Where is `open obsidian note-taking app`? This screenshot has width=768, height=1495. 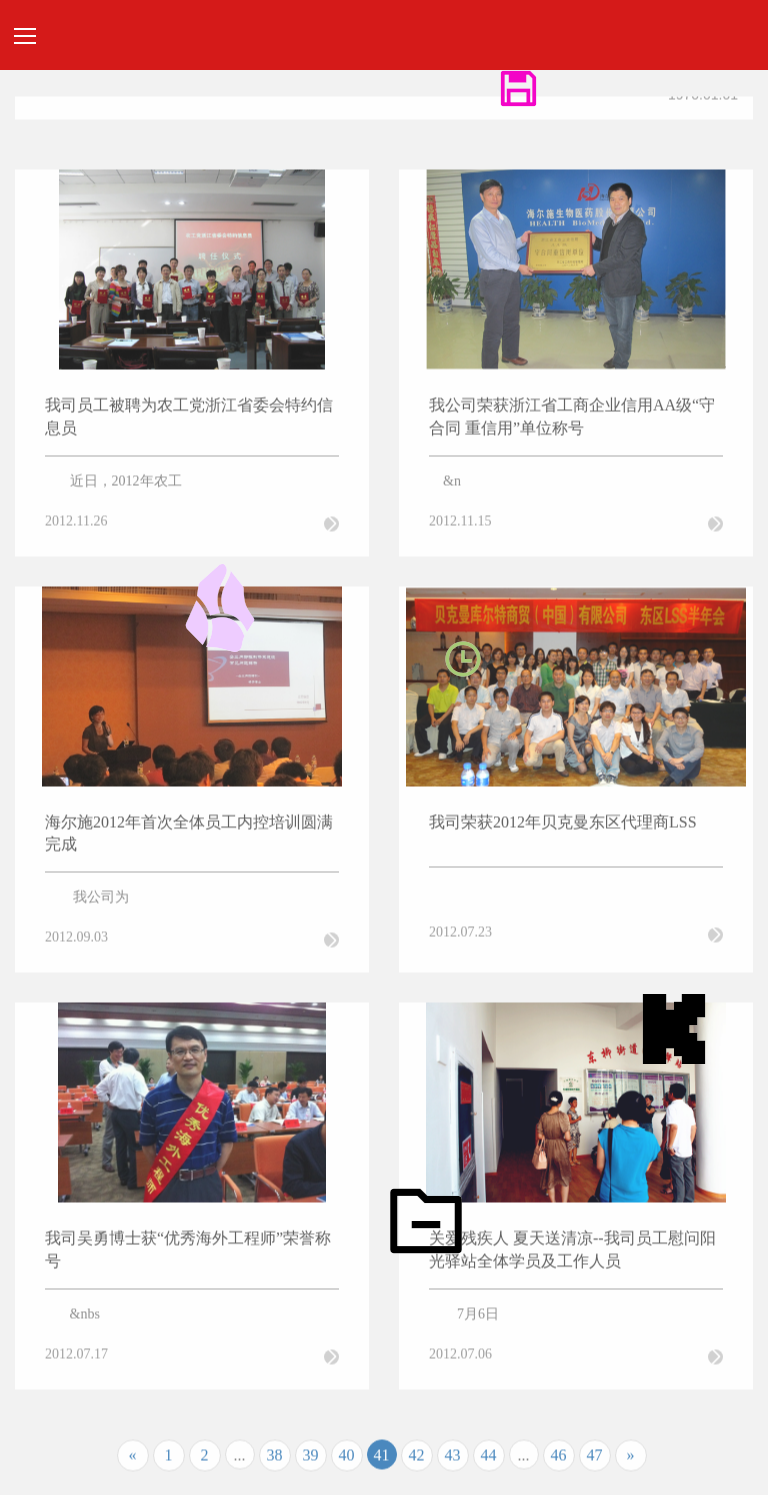
open obsidian note-taking app is located at coordinates (220, 608).